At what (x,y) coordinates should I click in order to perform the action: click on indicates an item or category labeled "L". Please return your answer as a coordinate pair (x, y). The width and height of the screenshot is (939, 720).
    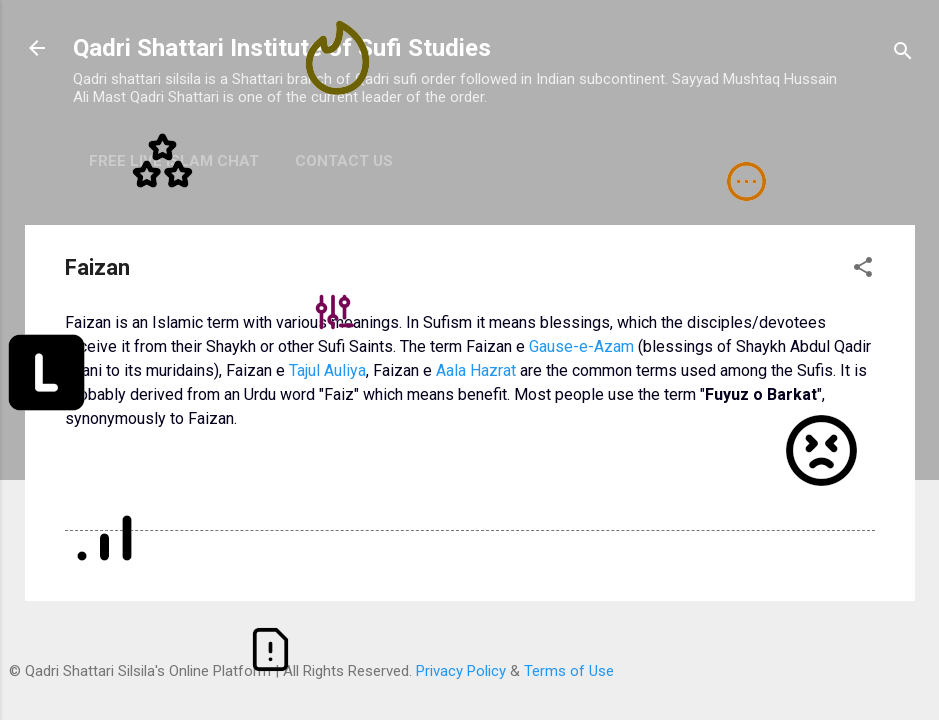
    Looking at the image, I should click on (46, 372).